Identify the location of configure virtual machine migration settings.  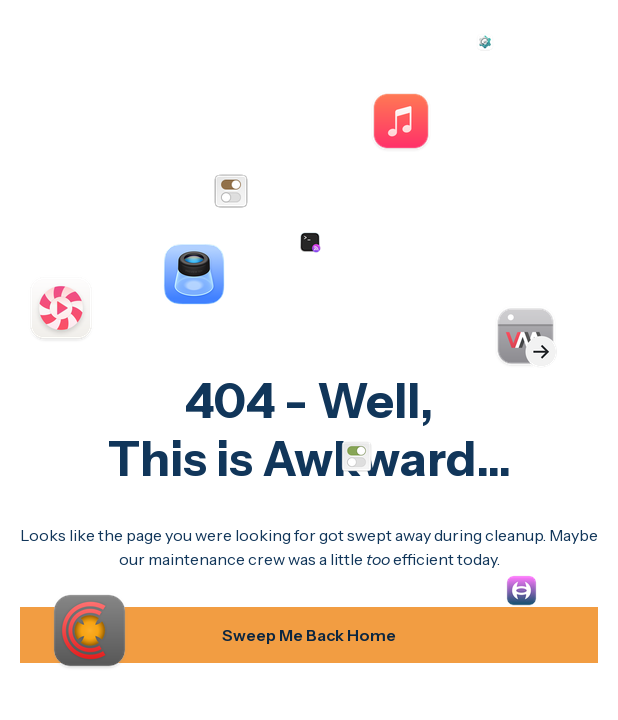
(526, 337).